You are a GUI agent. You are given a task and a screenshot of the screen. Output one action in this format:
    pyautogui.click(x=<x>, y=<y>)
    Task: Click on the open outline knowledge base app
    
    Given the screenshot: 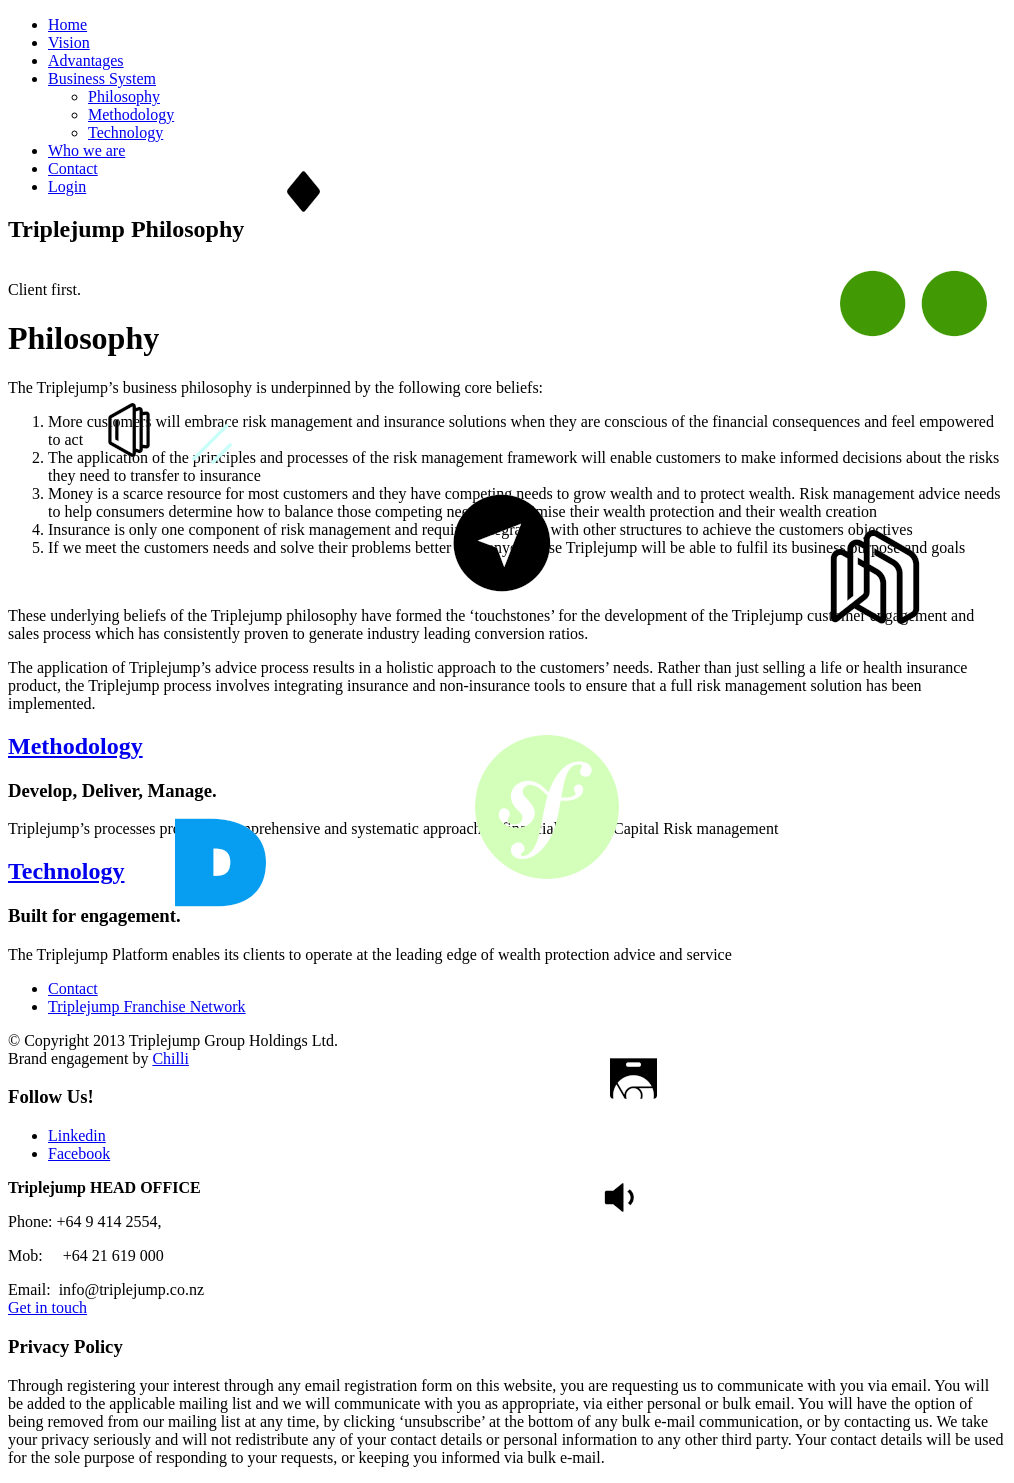 What is the action you would take?
    pyautogui.click(x=129, y=430)
    